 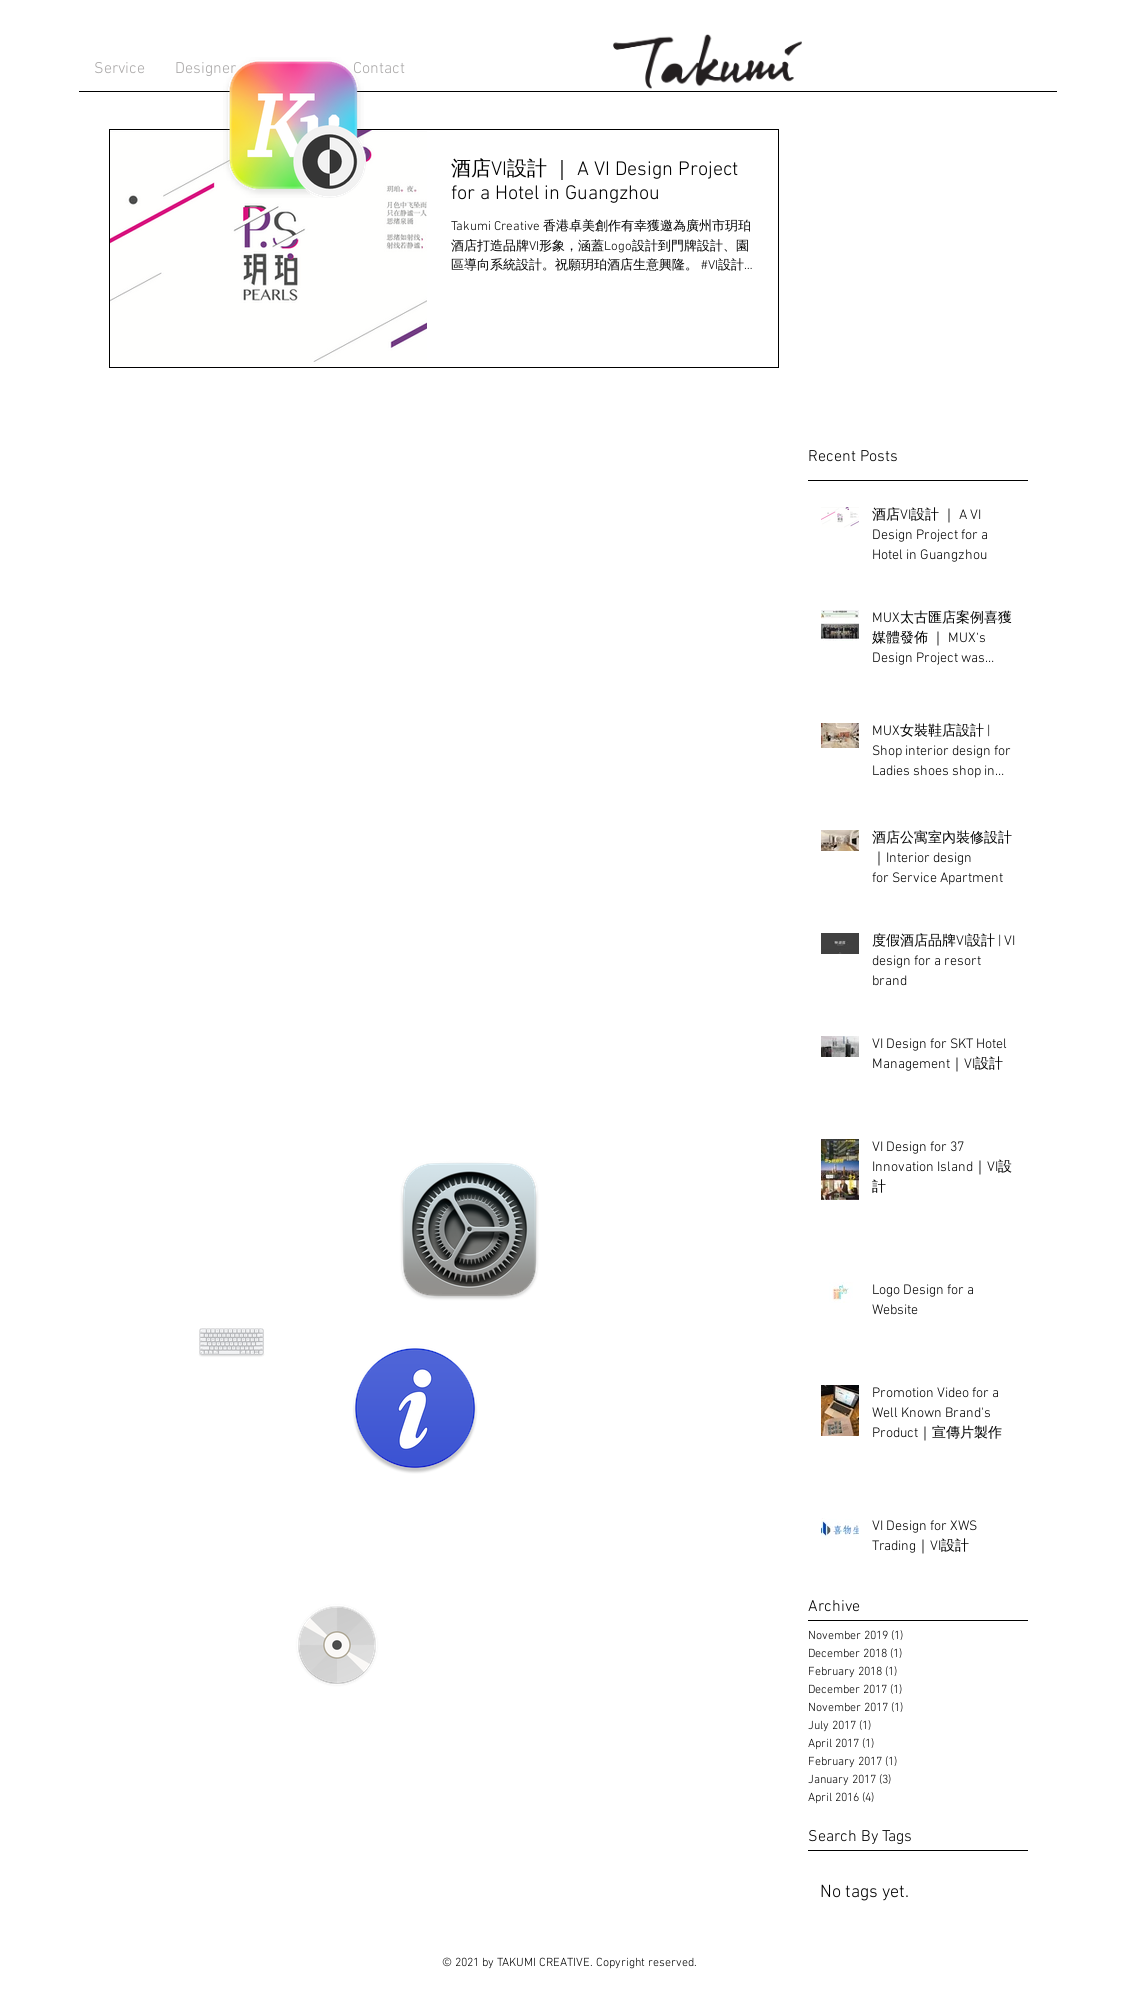 What do you see at coordinates (231, 1341) in the screenshot?
I see `connect to a wireless keyboard` at bounding box center [231, 1341].